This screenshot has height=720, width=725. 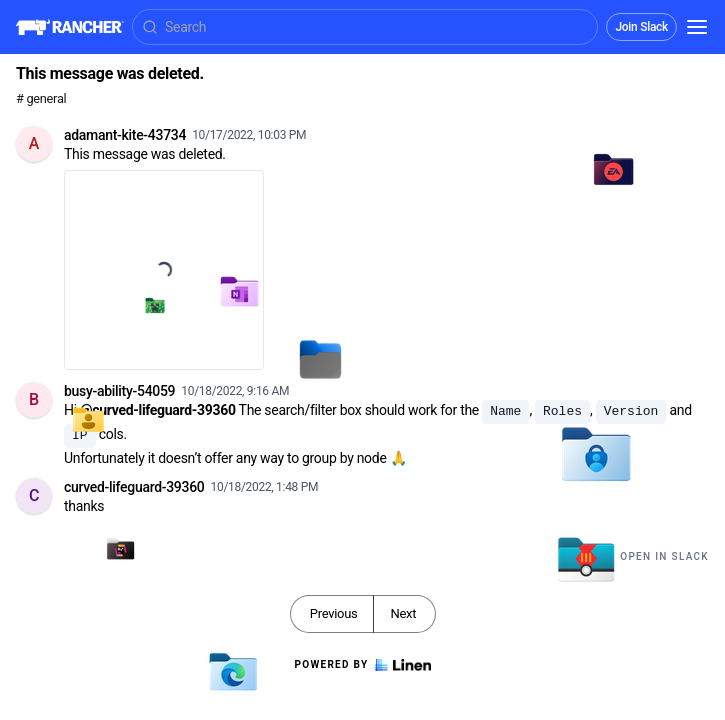 I want to click on folder for EA (Electronic Arts) games or applications, so click(x=613, y=170).